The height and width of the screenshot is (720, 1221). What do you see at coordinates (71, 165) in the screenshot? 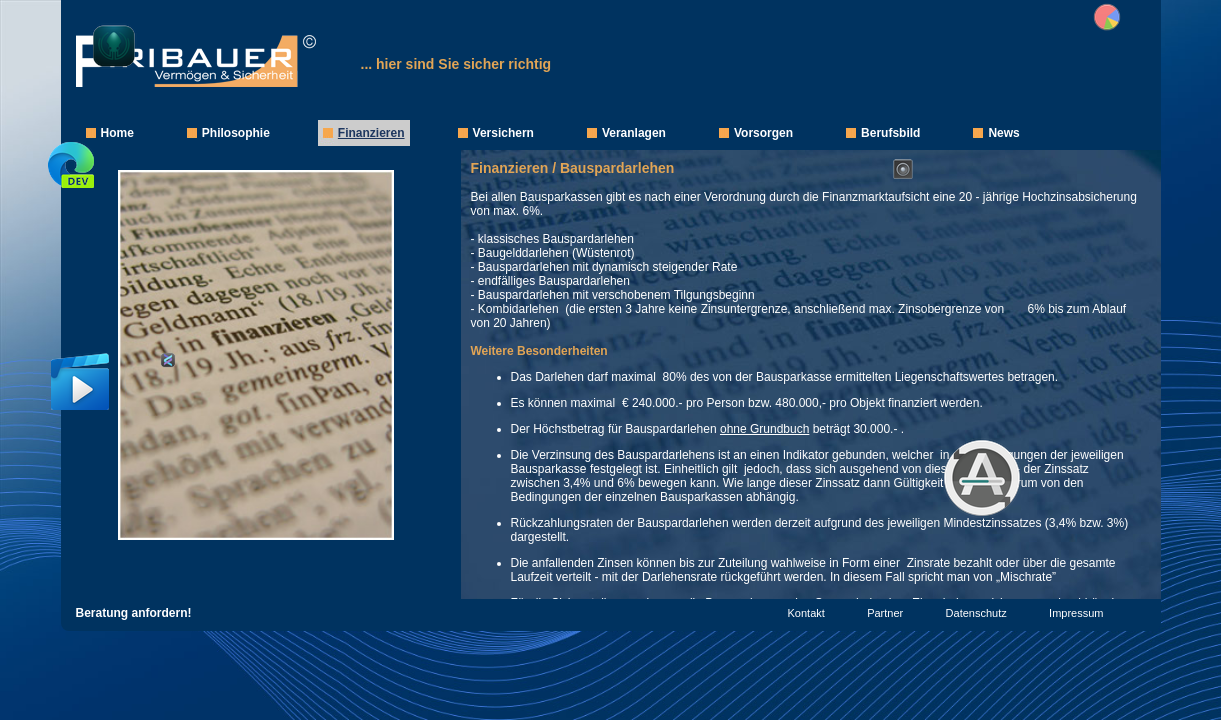
I see `open microsoft edge developer browser` at bounding box center [71, 165].